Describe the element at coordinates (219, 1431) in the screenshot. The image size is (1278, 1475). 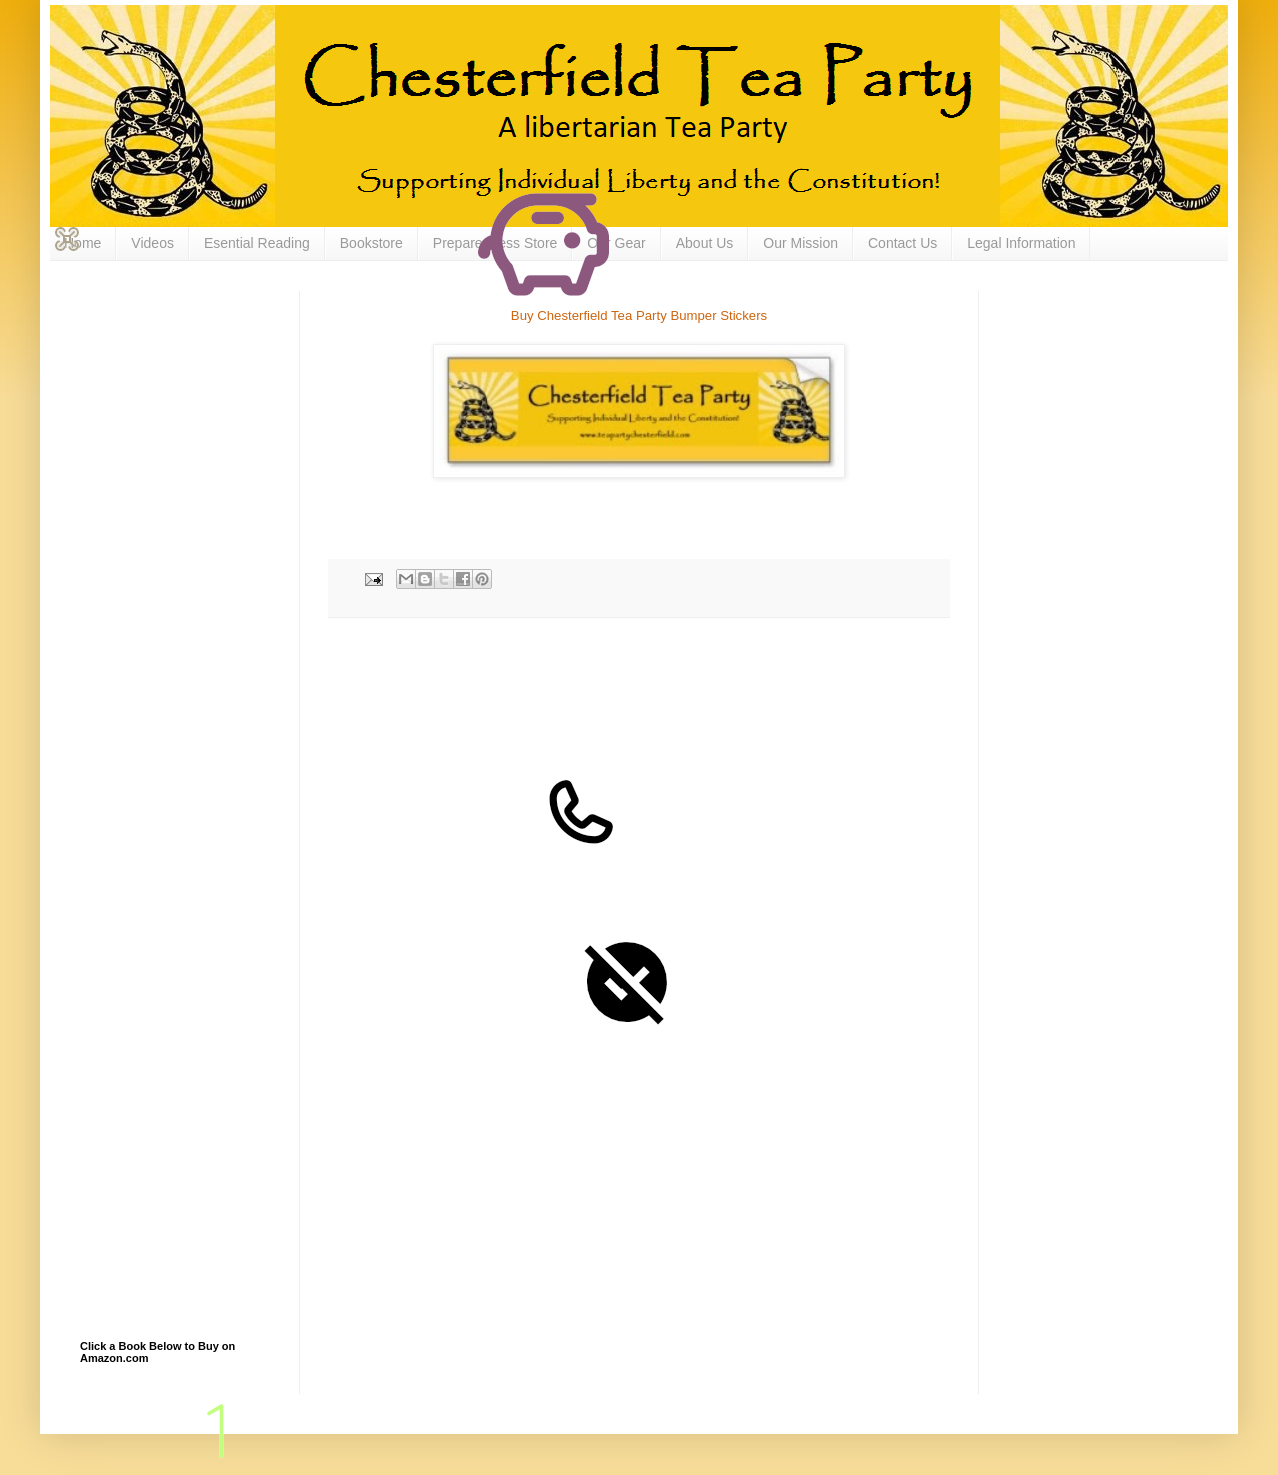
I see `indicates first place or top ranking` at that location.